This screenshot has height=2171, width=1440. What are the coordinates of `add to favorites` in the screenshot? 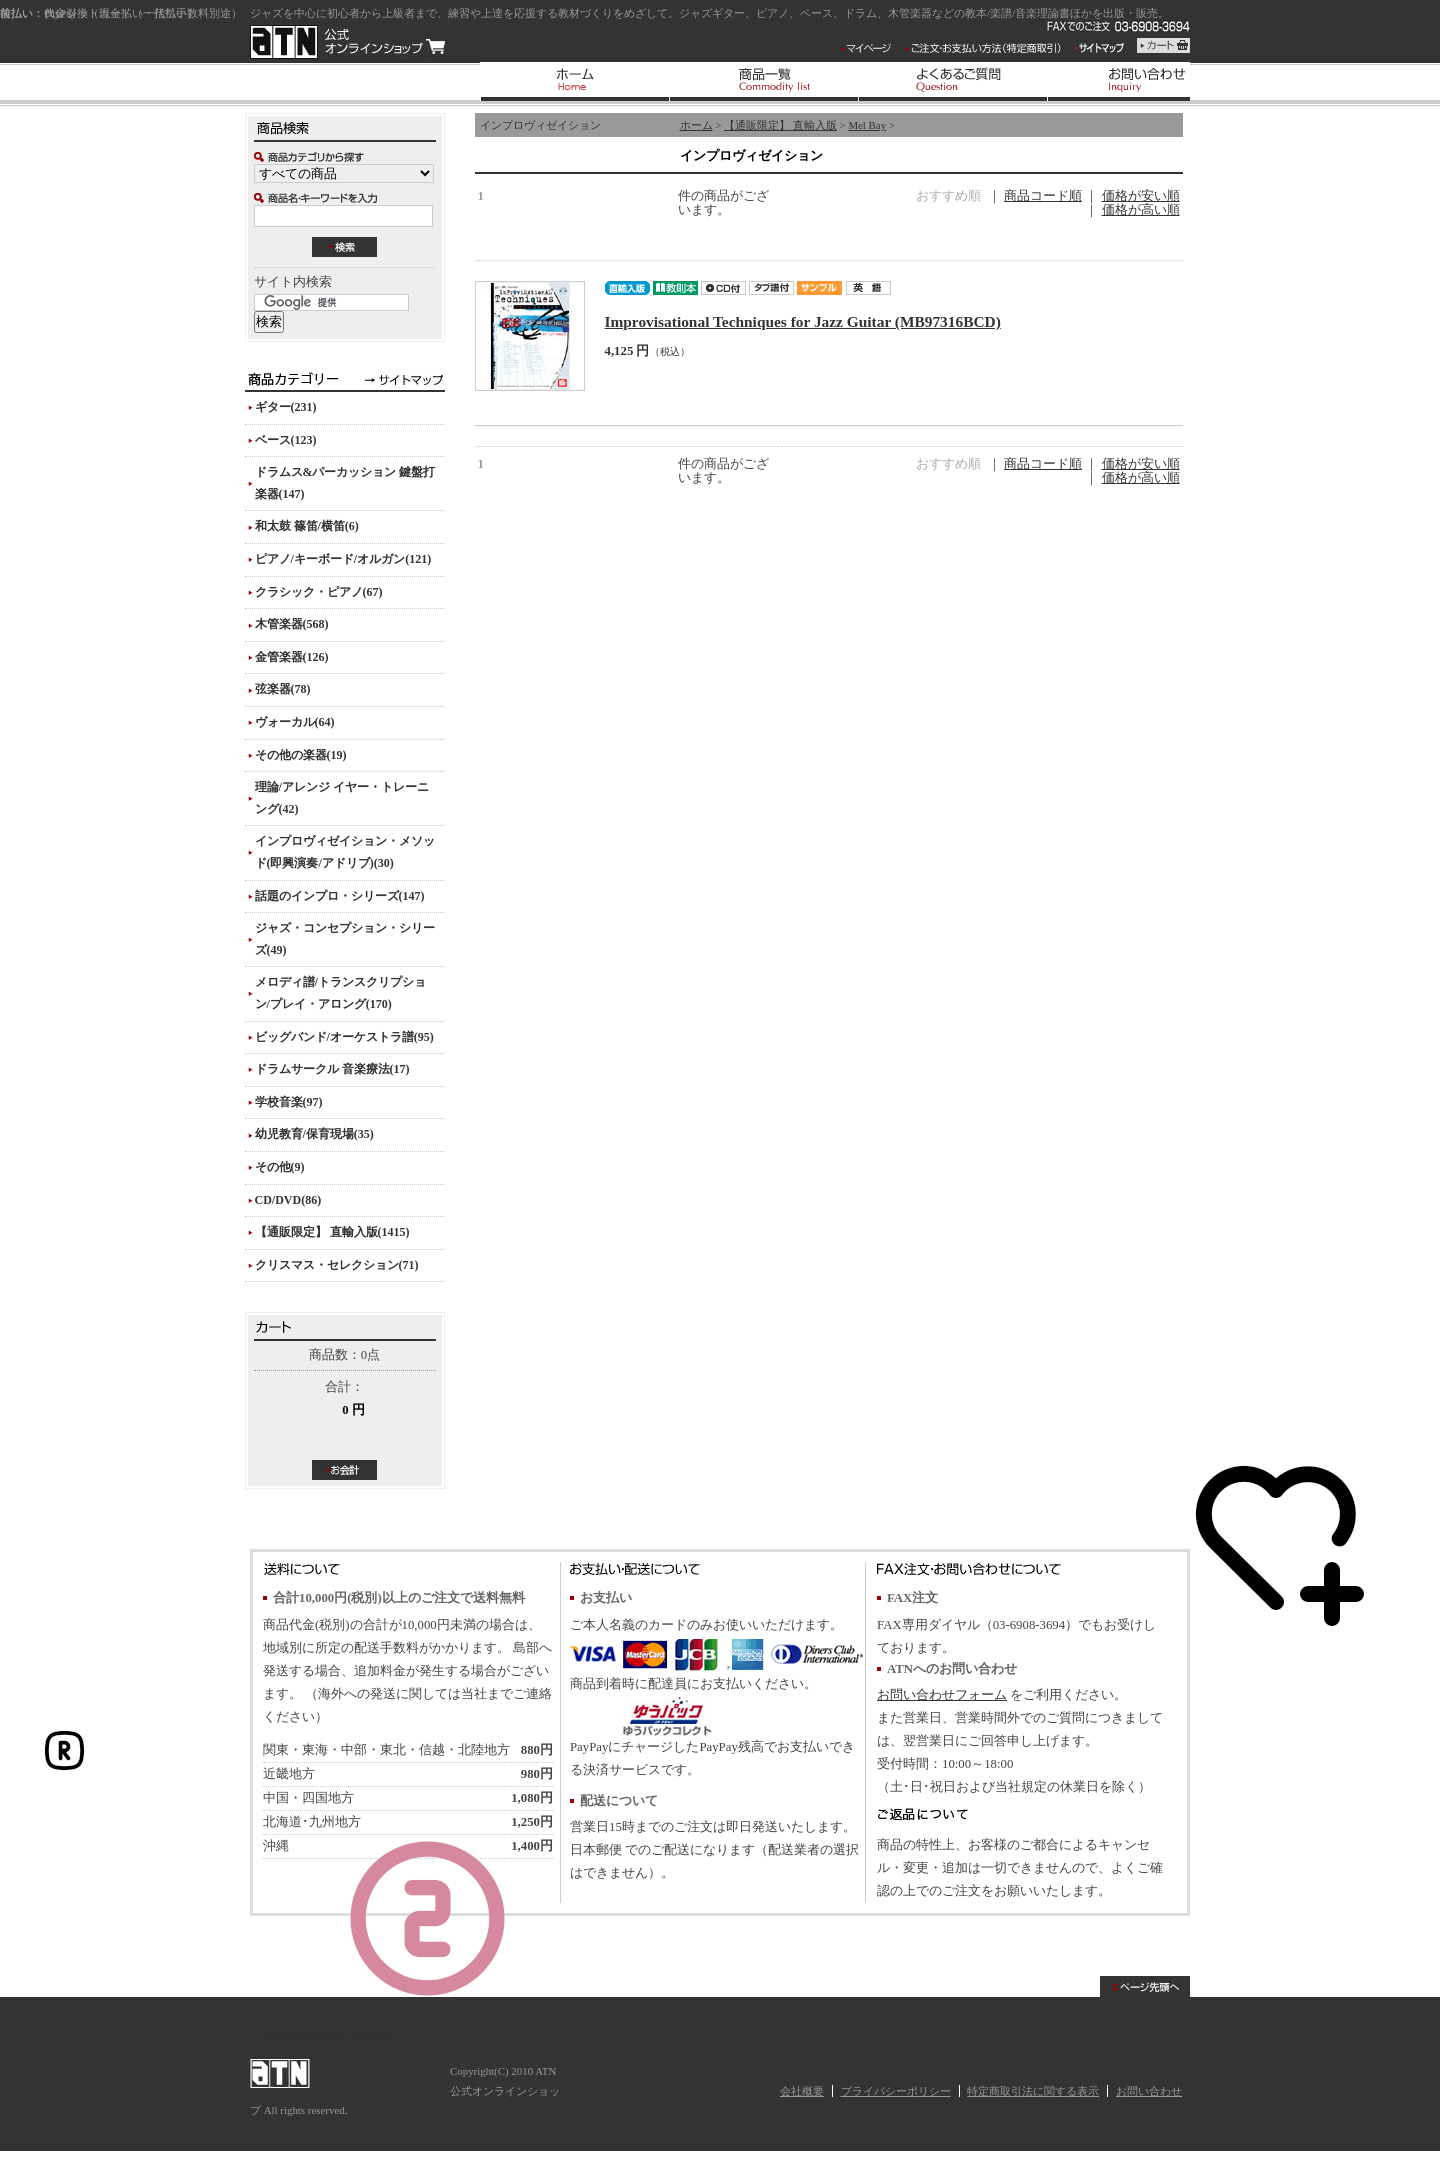 It's located at (1276, 1538).